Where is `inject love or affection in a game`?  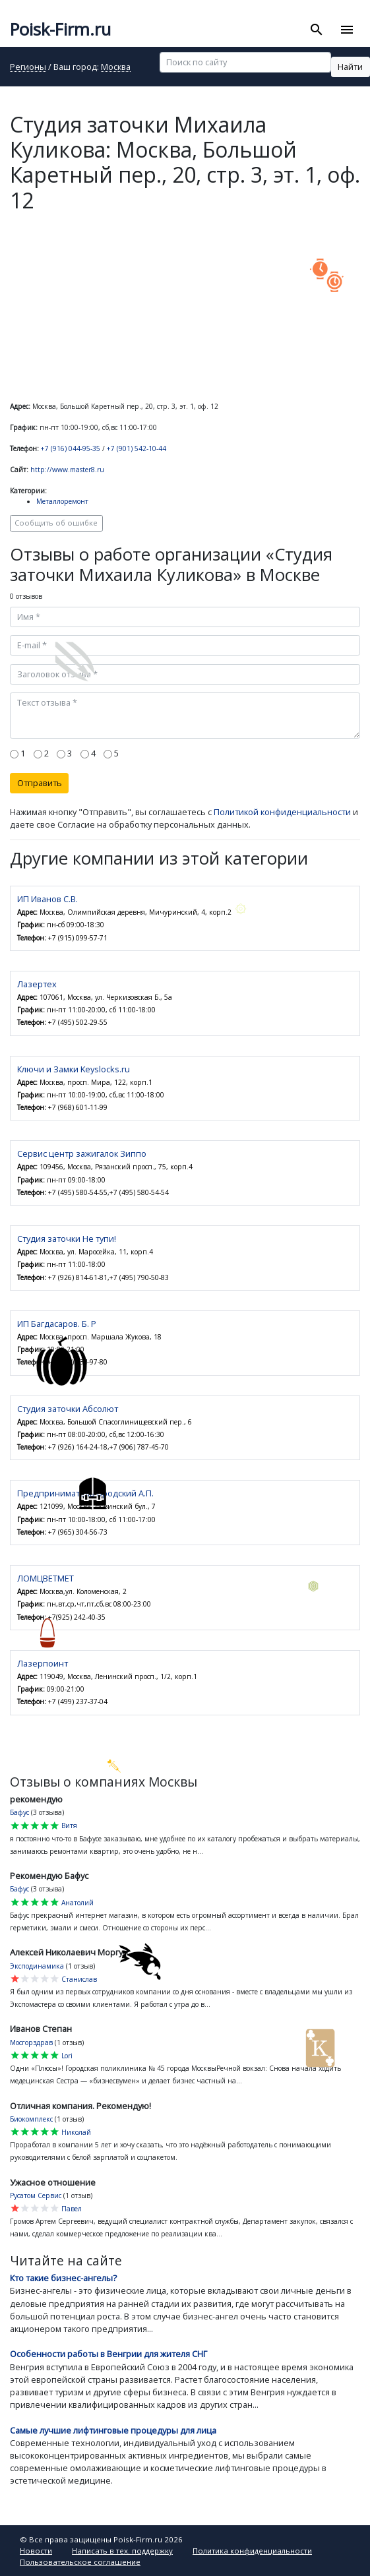
inject love or affection in a game is located at coordinates (114, 1766).